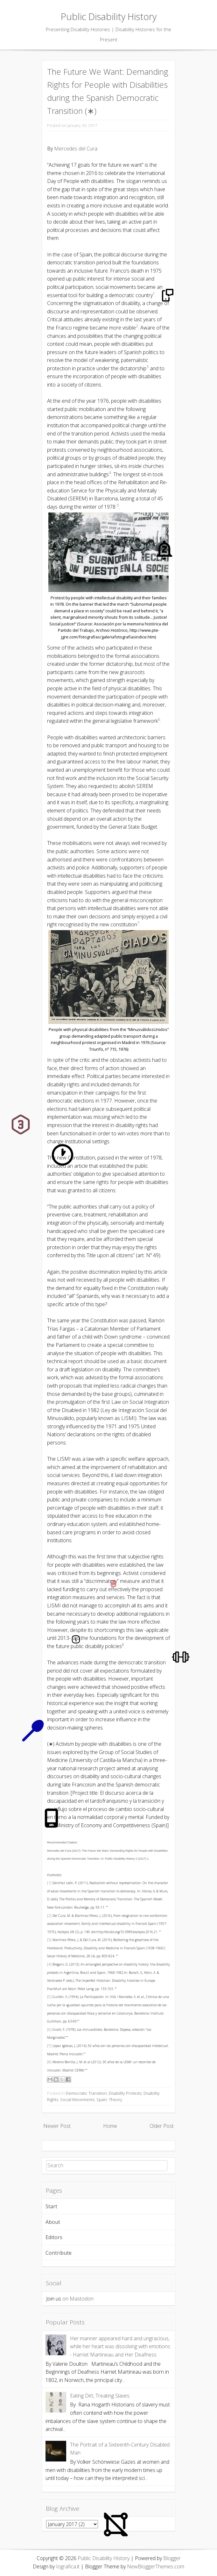  I want to click on view mobile device settings, so click(51, 1818).